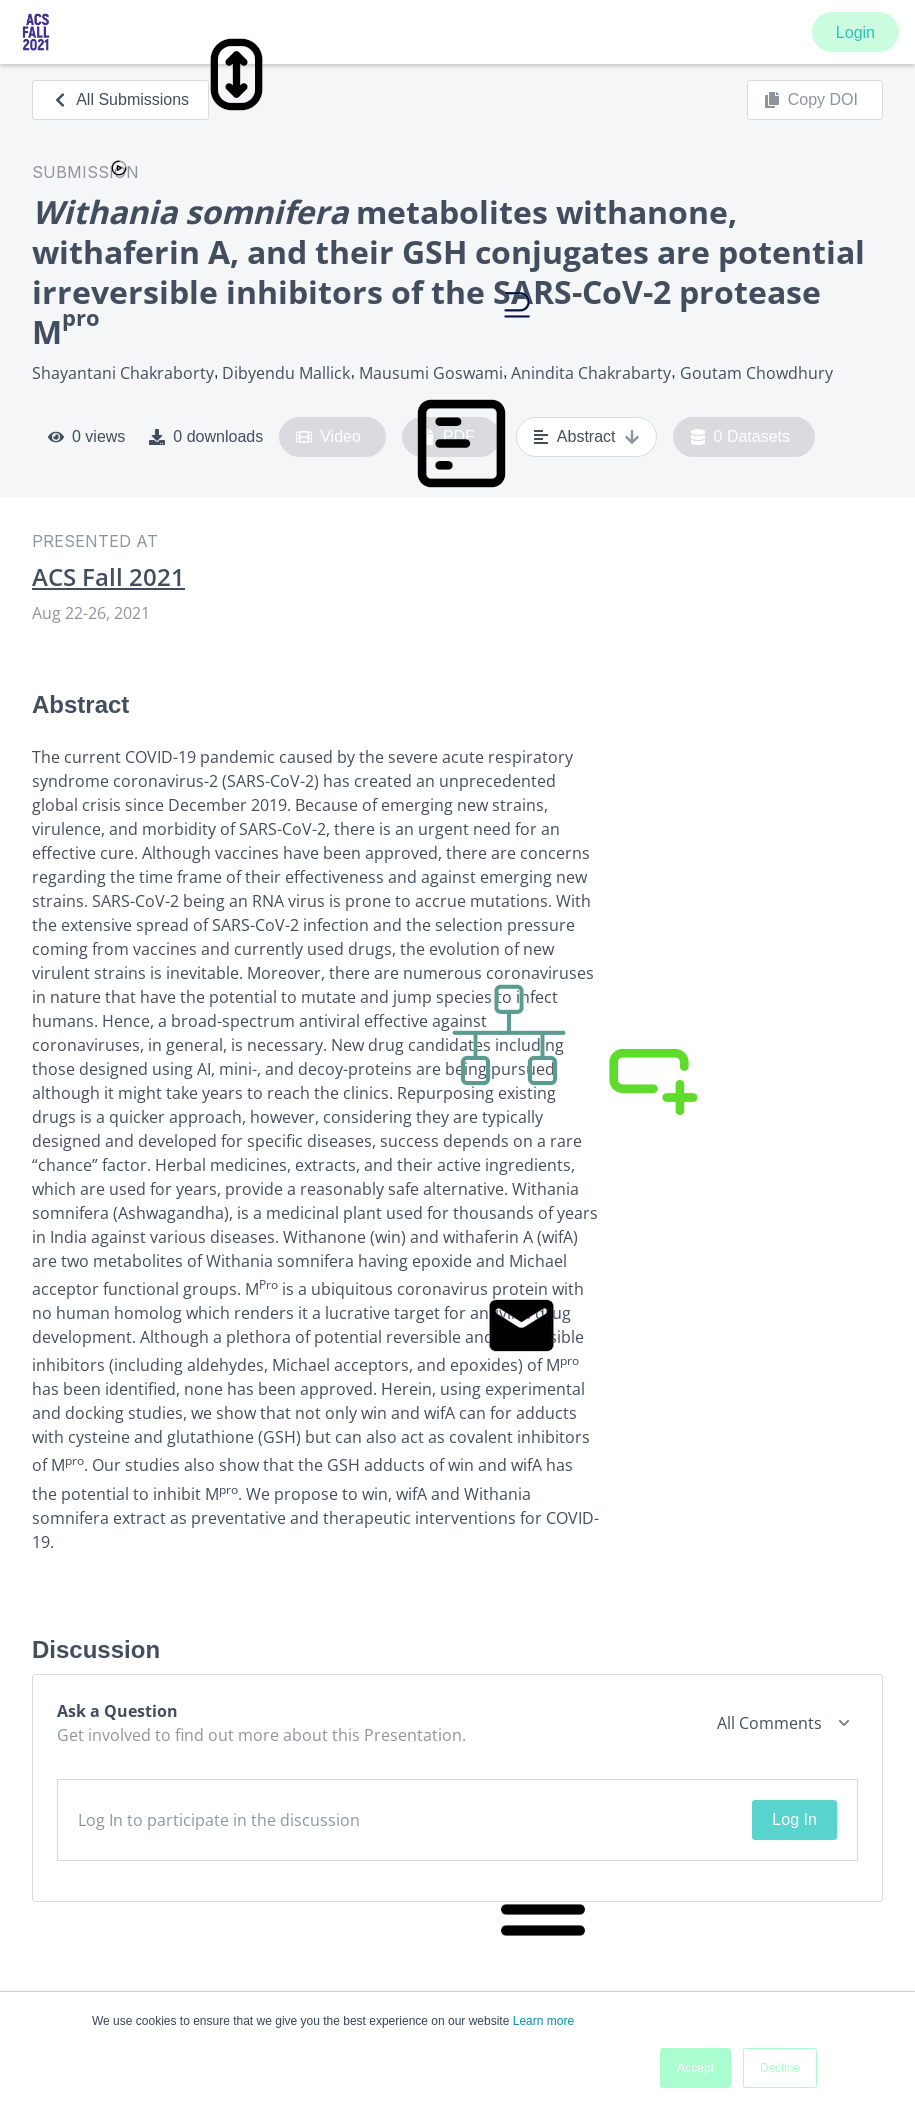  Describe the element at coordinates (119, 168) in the screenshot. I see `open Parsinta video learning platform` at that location.